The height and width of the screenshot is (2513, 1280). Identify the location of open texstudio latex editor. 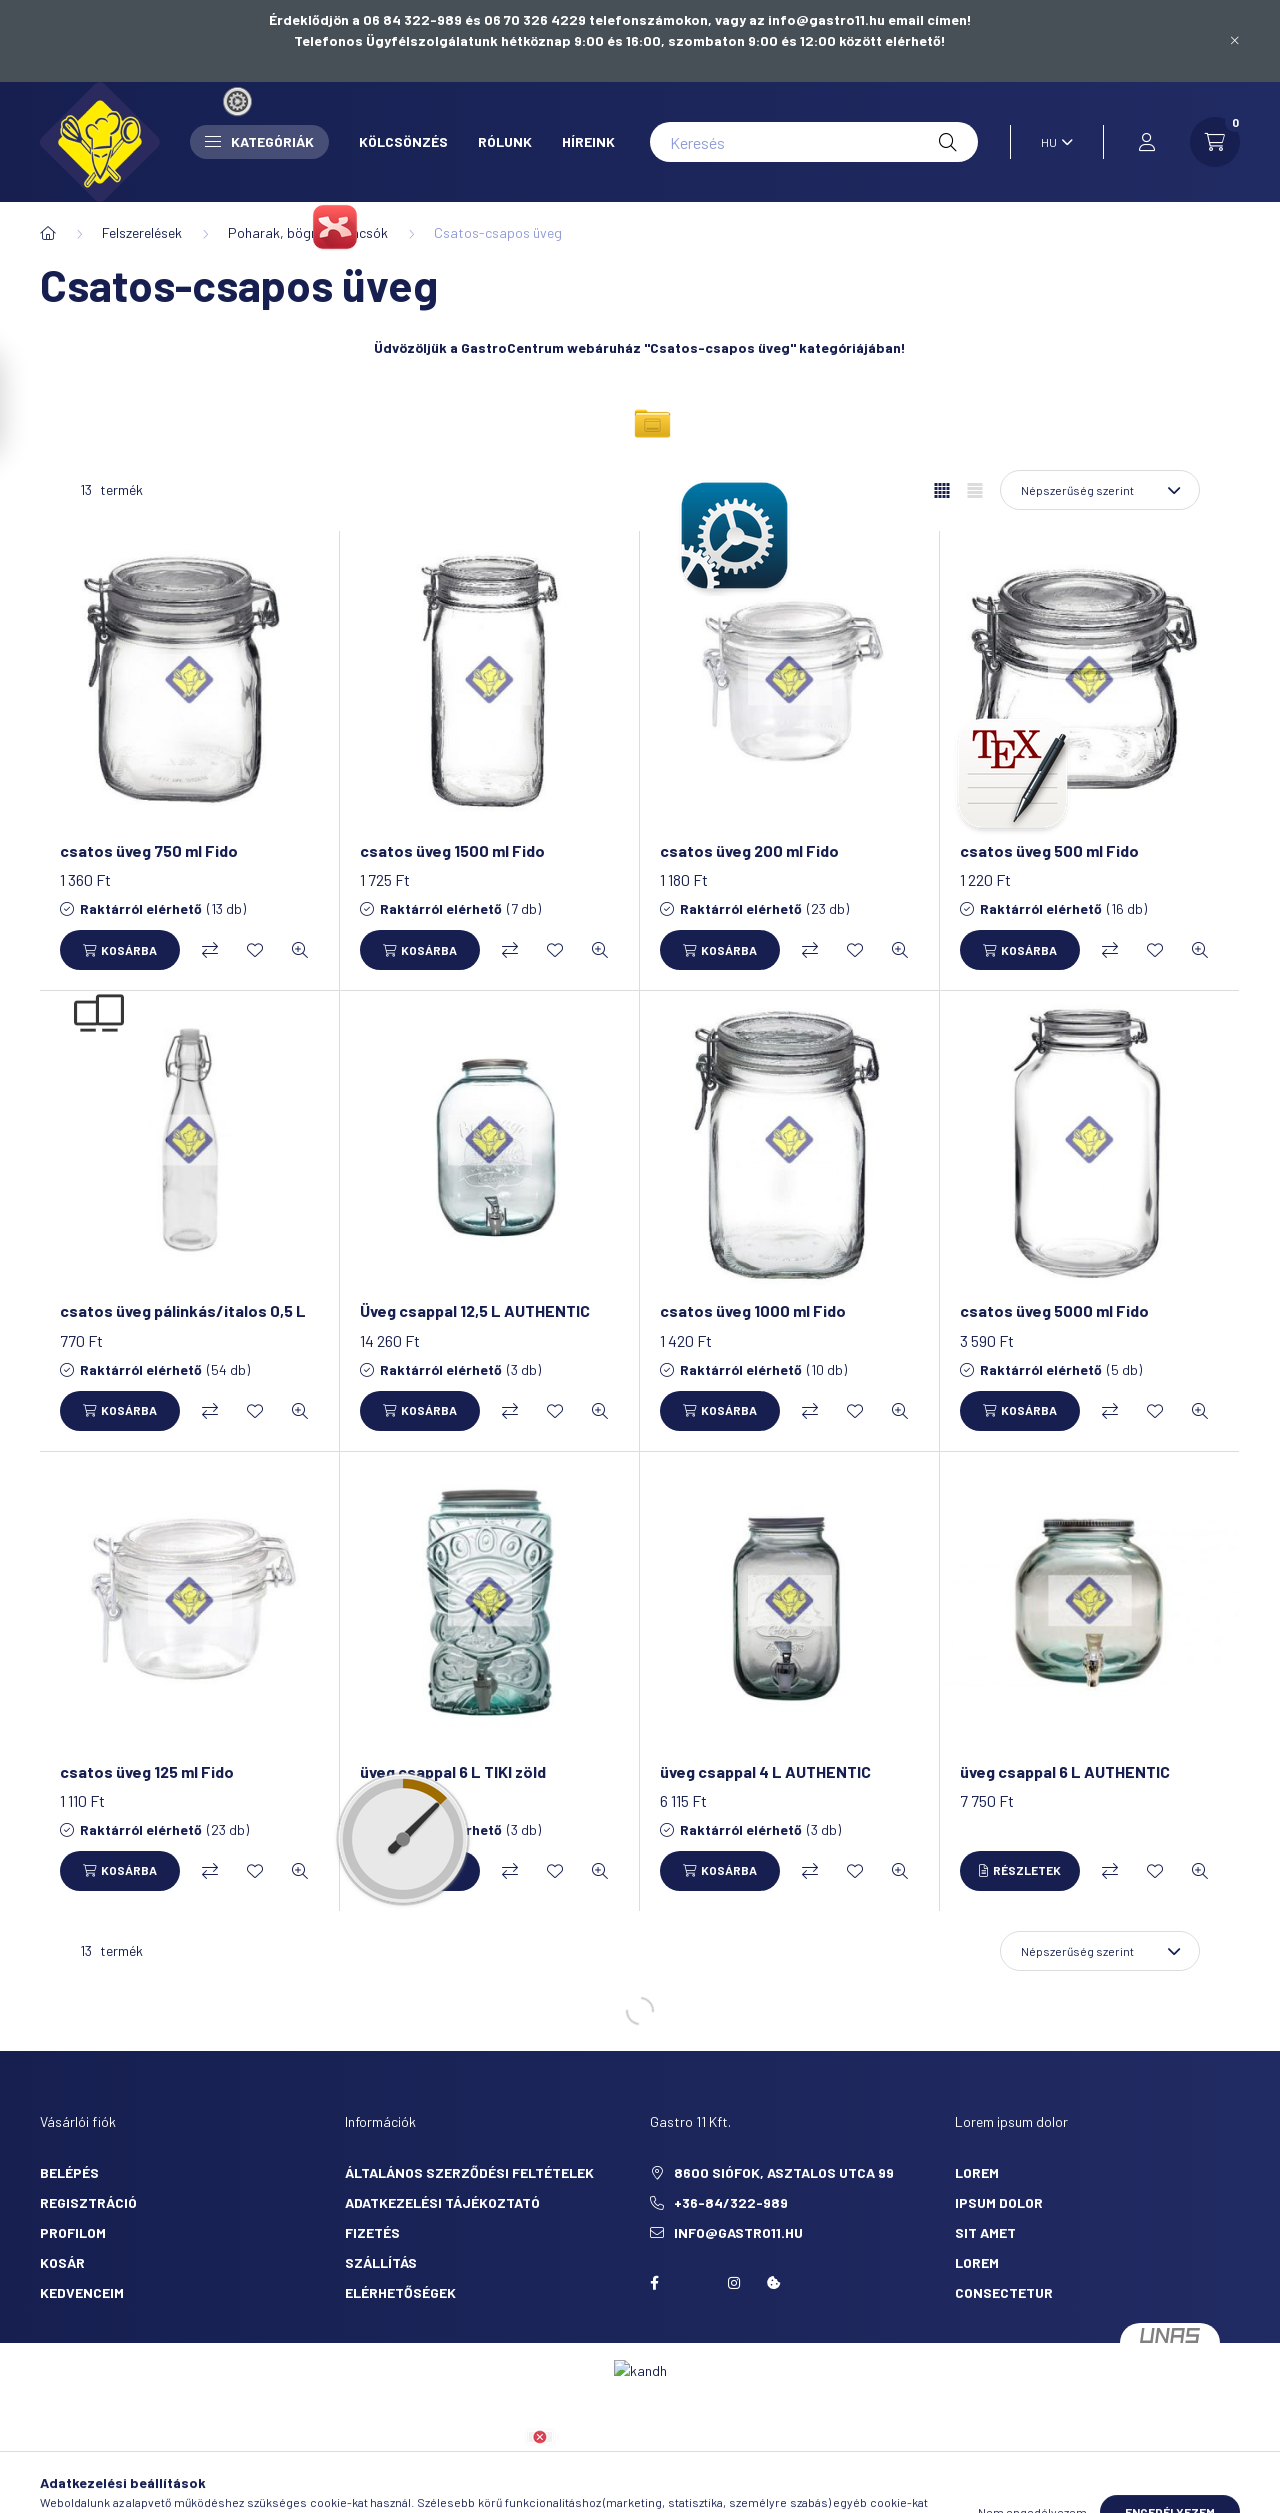
(1012, 773).